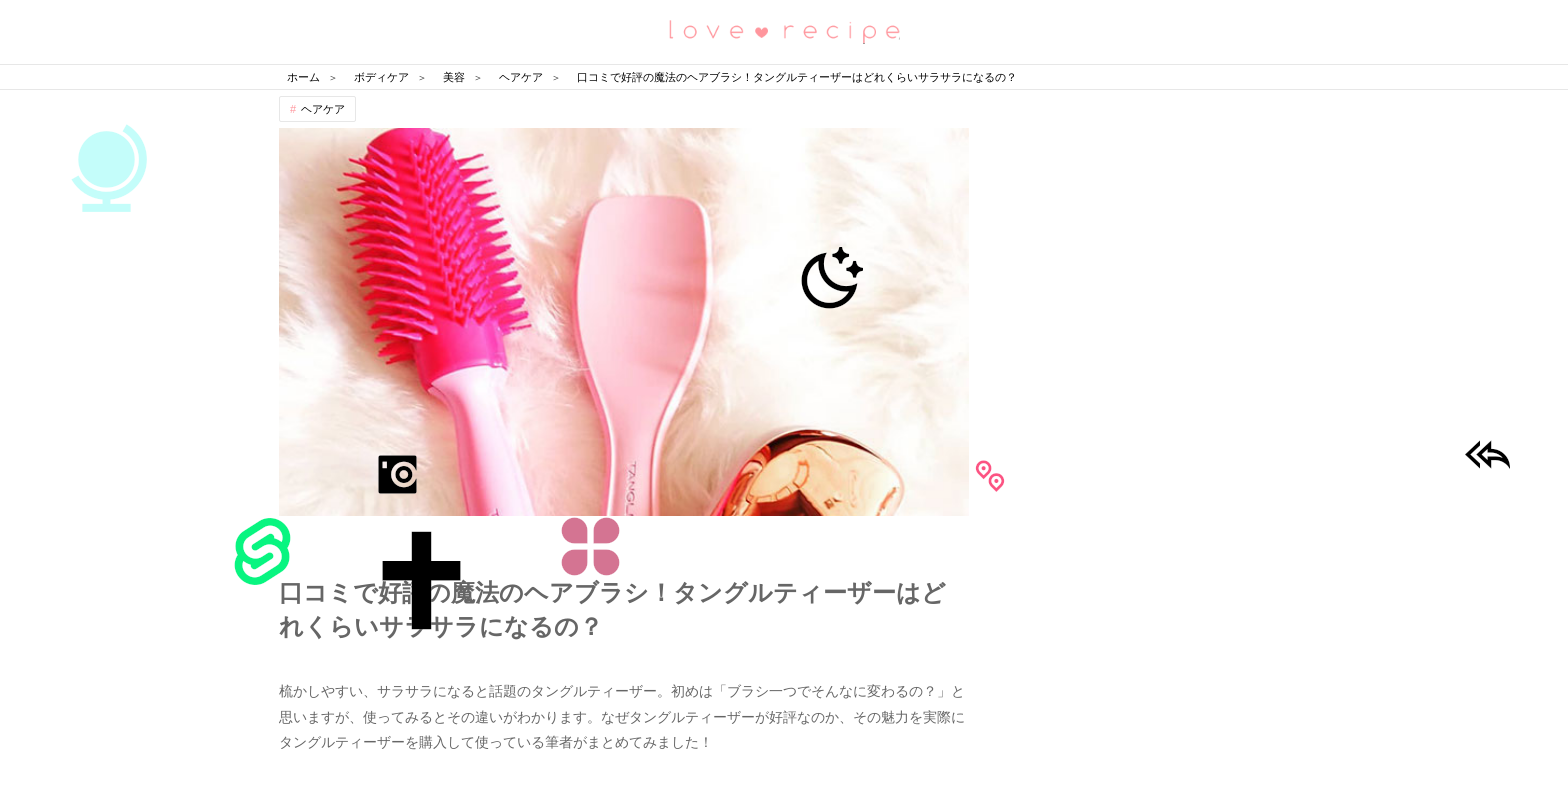 This screenshot has height=785, width=1568. I want to click on access photo gallery or camera roll, so click(397, 474).